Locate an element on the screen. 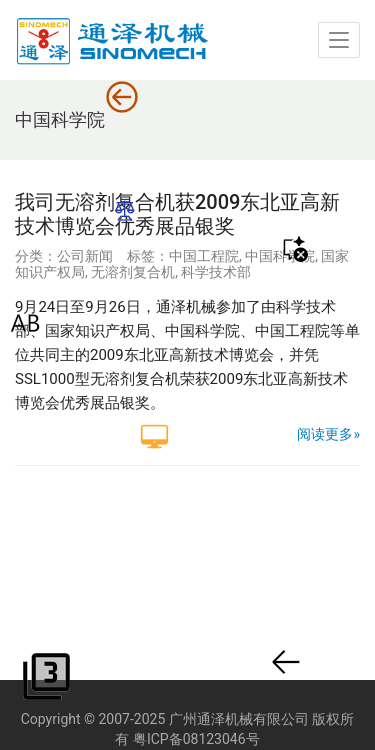 The width and height of the screenshot is (375, 750). ai chat error or failed response is located at coordinates (295, 249).